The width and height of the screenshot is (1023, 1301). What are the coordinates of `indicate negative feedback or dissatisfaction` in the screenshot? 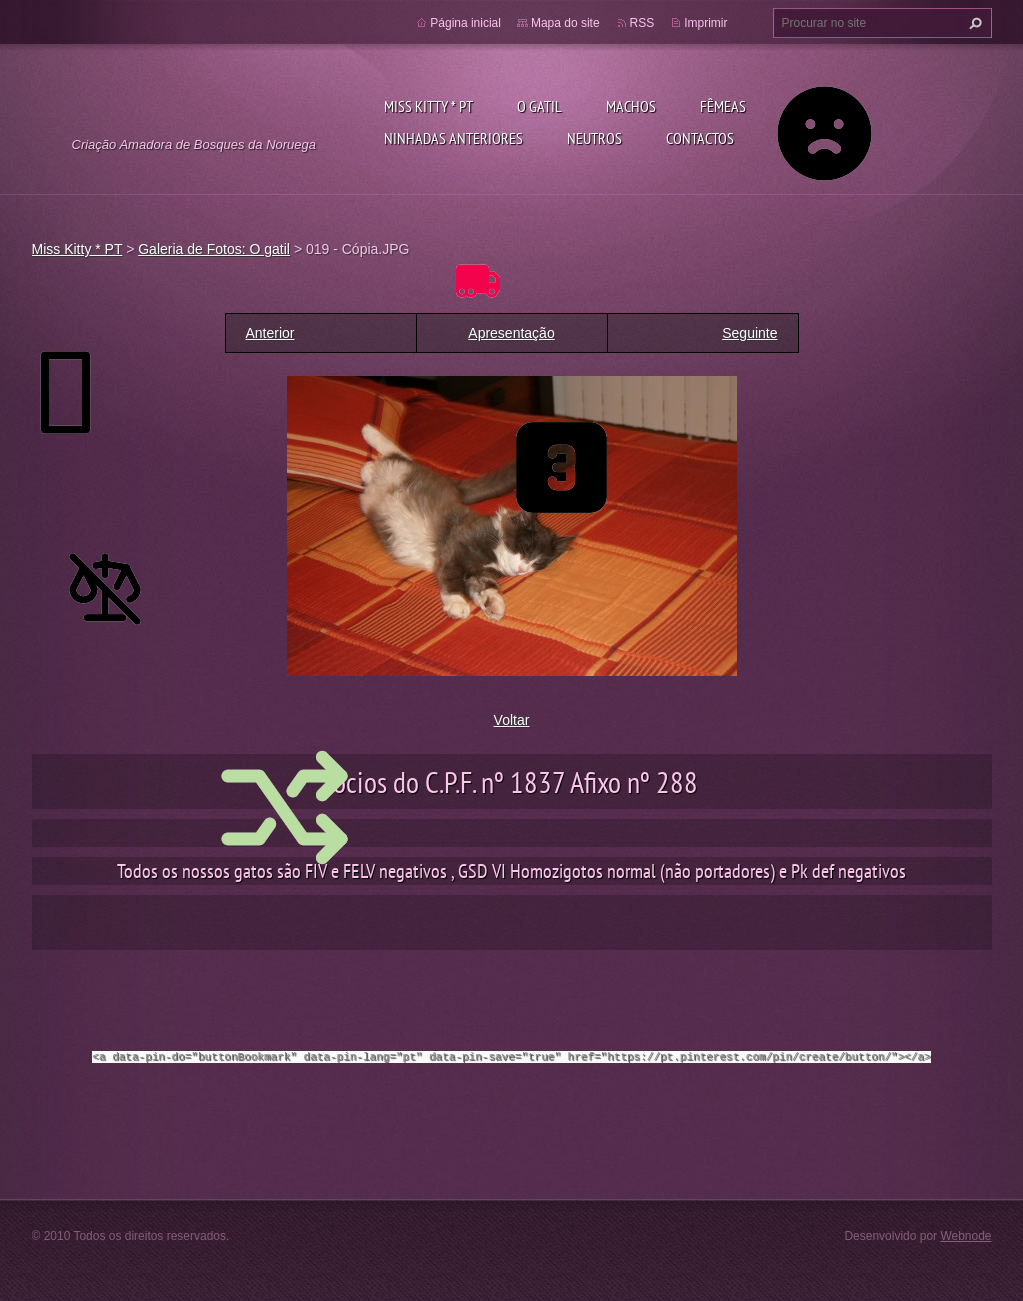 It's located at (824, 133).